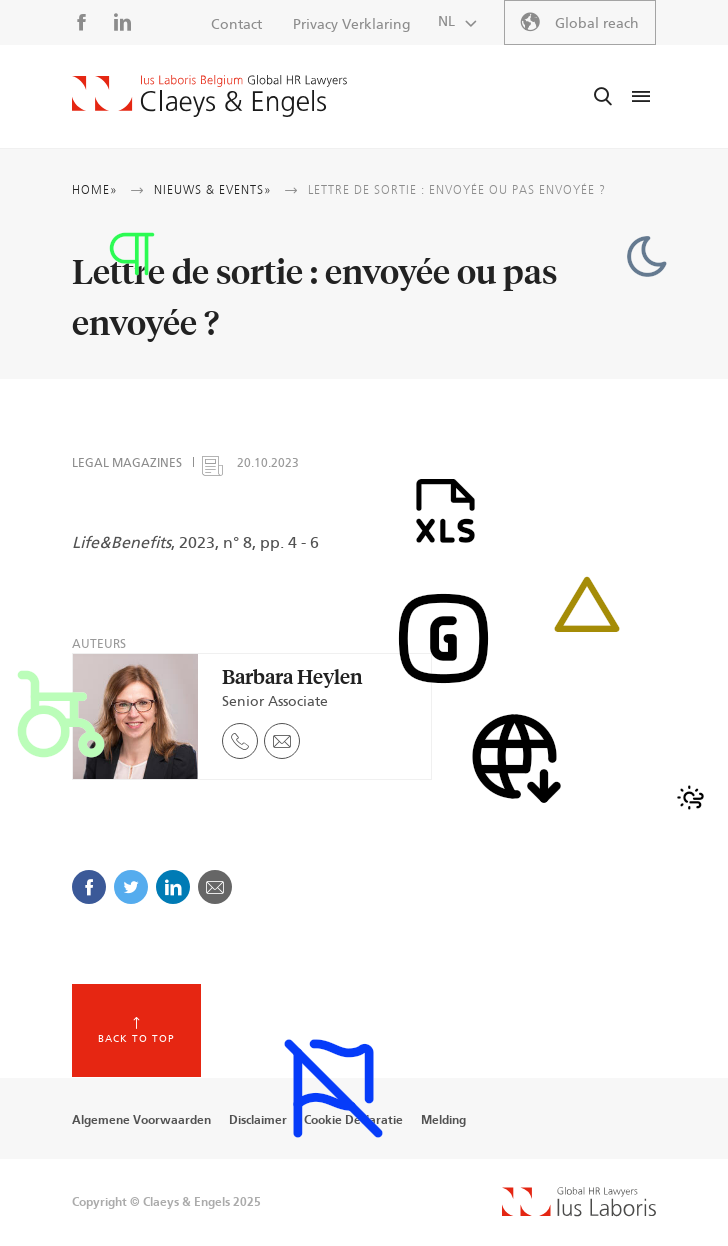  What do you see at coordinates (647, 256) in the screenshot?
I see `toggle dark mode` at bounding box center [647, 256].